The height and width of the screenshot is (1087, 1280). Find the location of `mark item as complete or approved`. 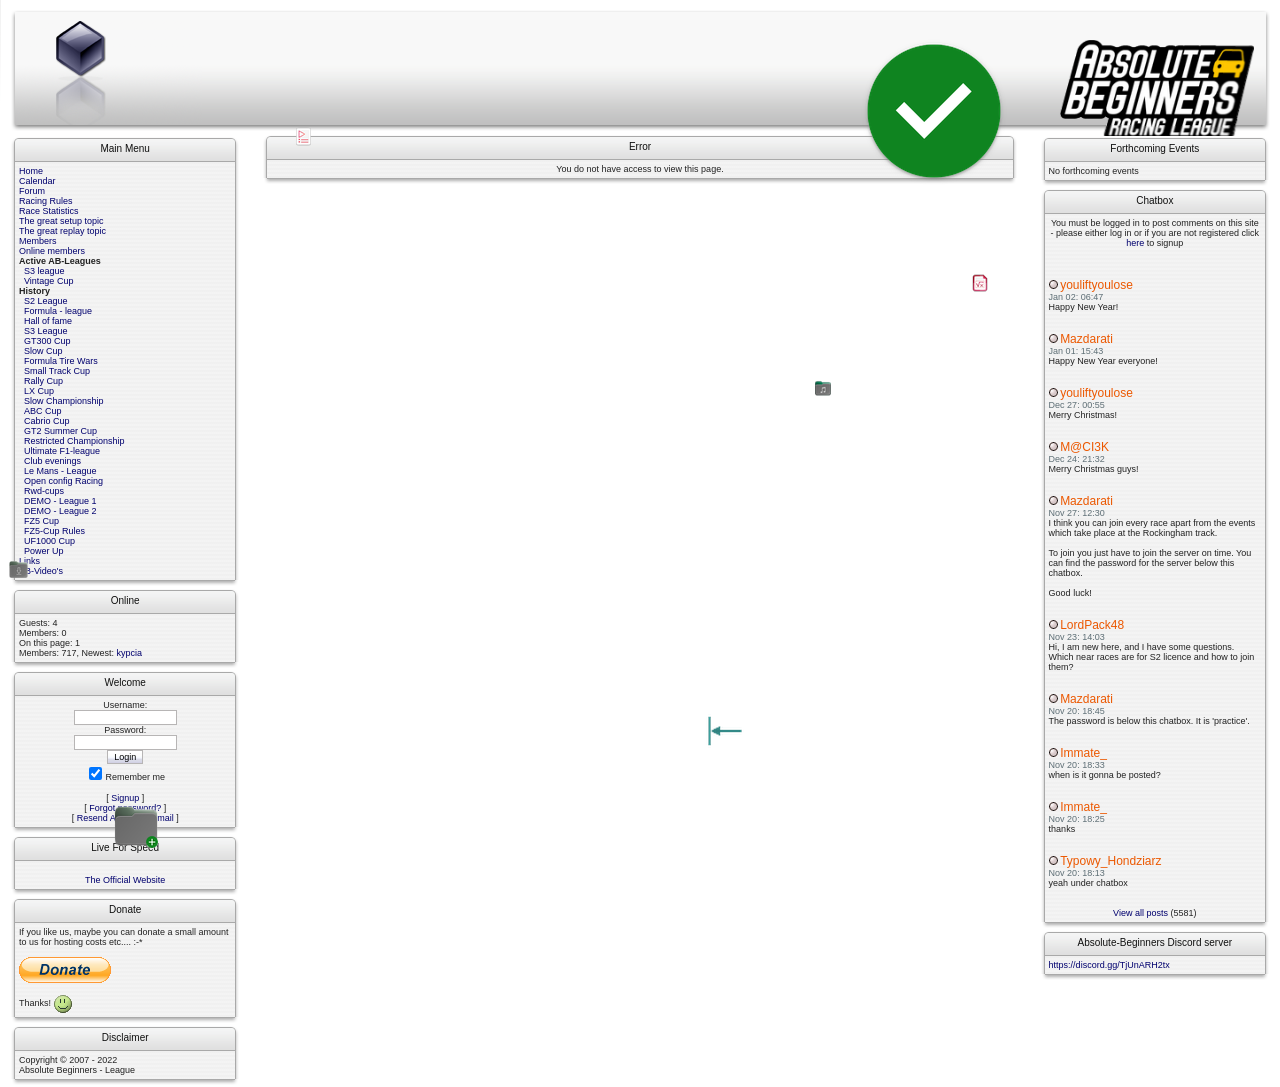

mark item as complete or approved is located at coordinates (934, 111).